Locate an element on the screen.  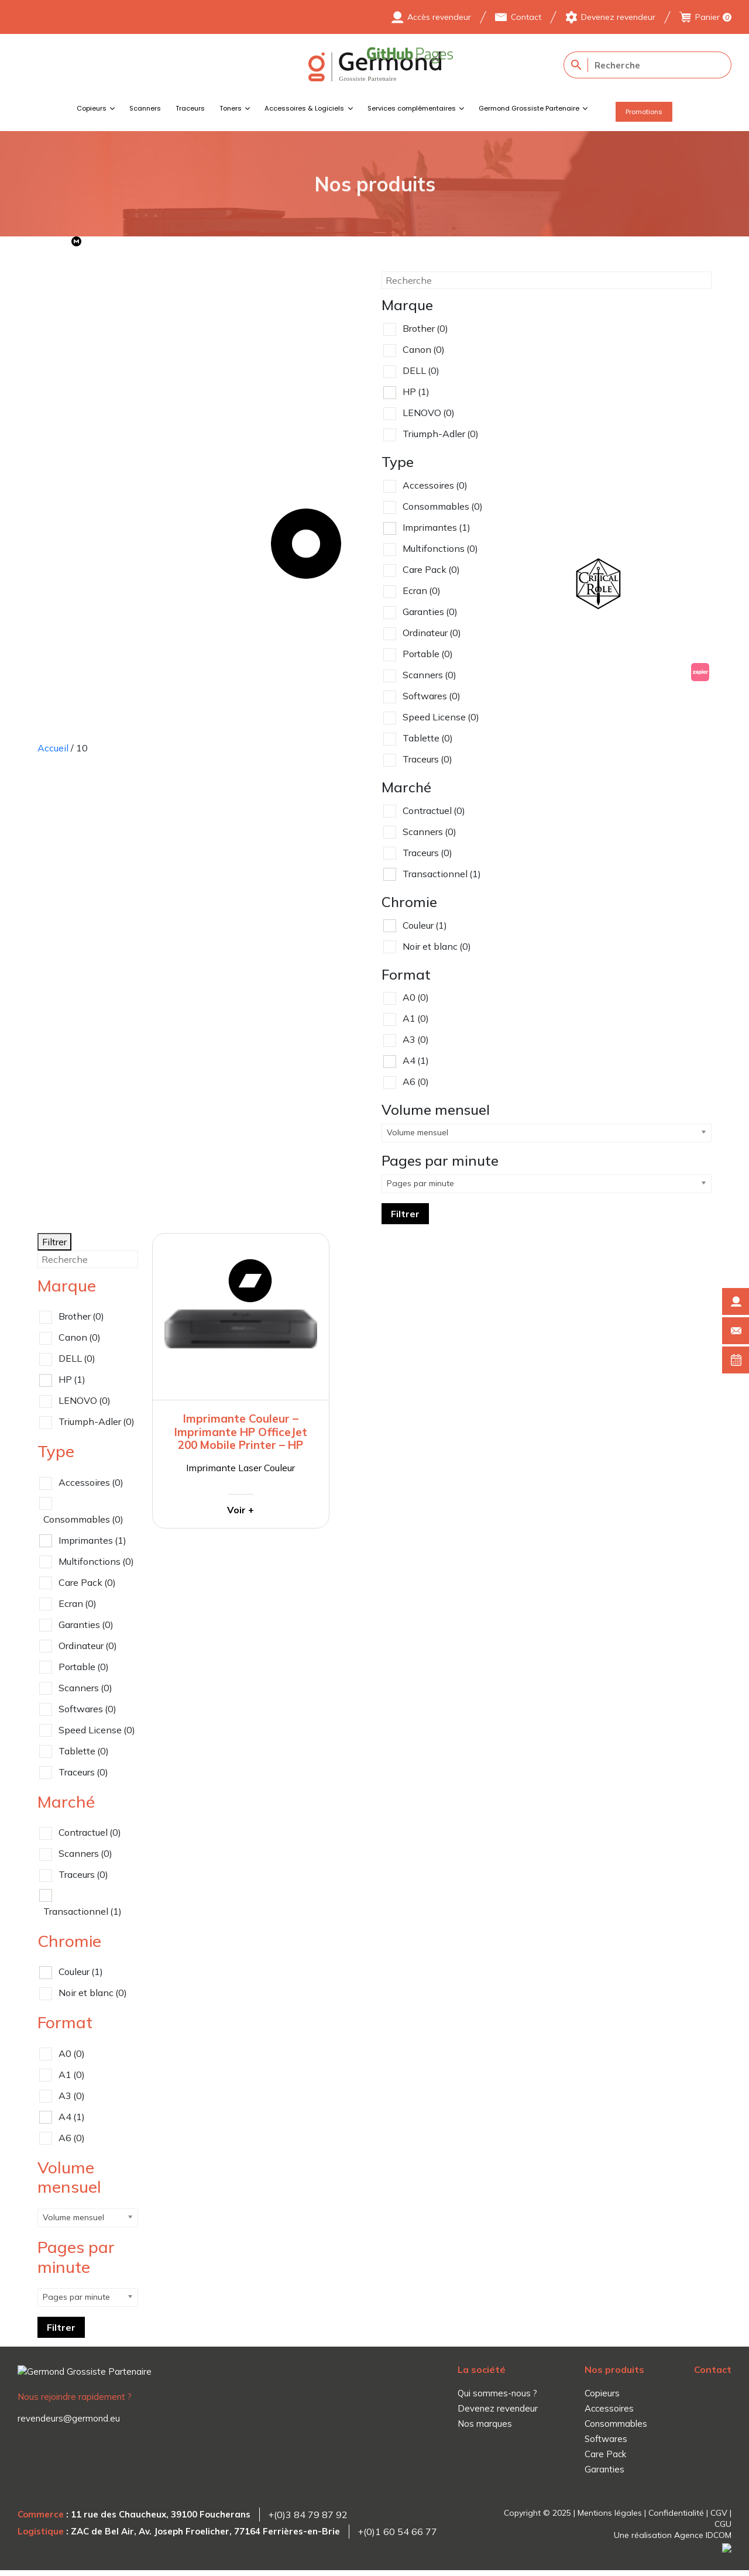
a selected radio button option is located at coordinates (306, 544).